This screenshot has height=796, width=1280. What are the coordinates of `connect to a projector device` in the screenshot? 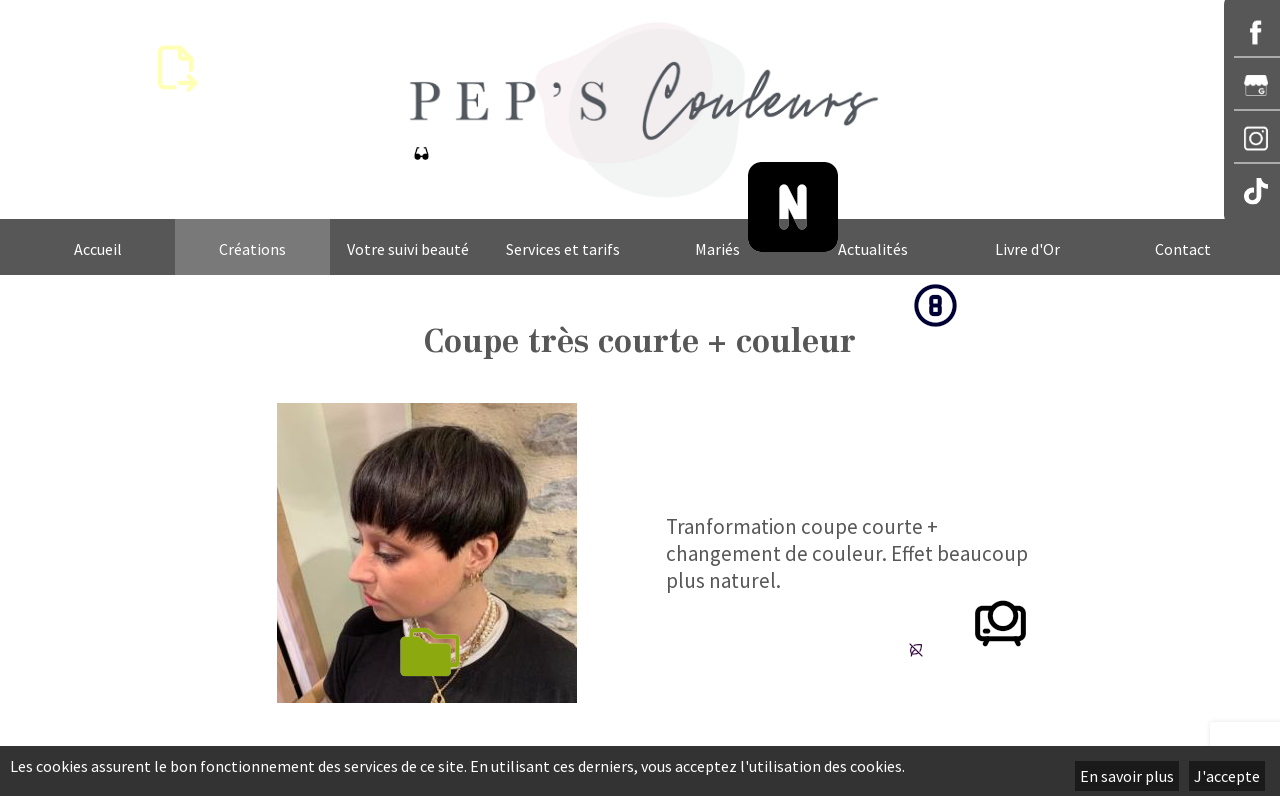 It's located at (1000, 623).